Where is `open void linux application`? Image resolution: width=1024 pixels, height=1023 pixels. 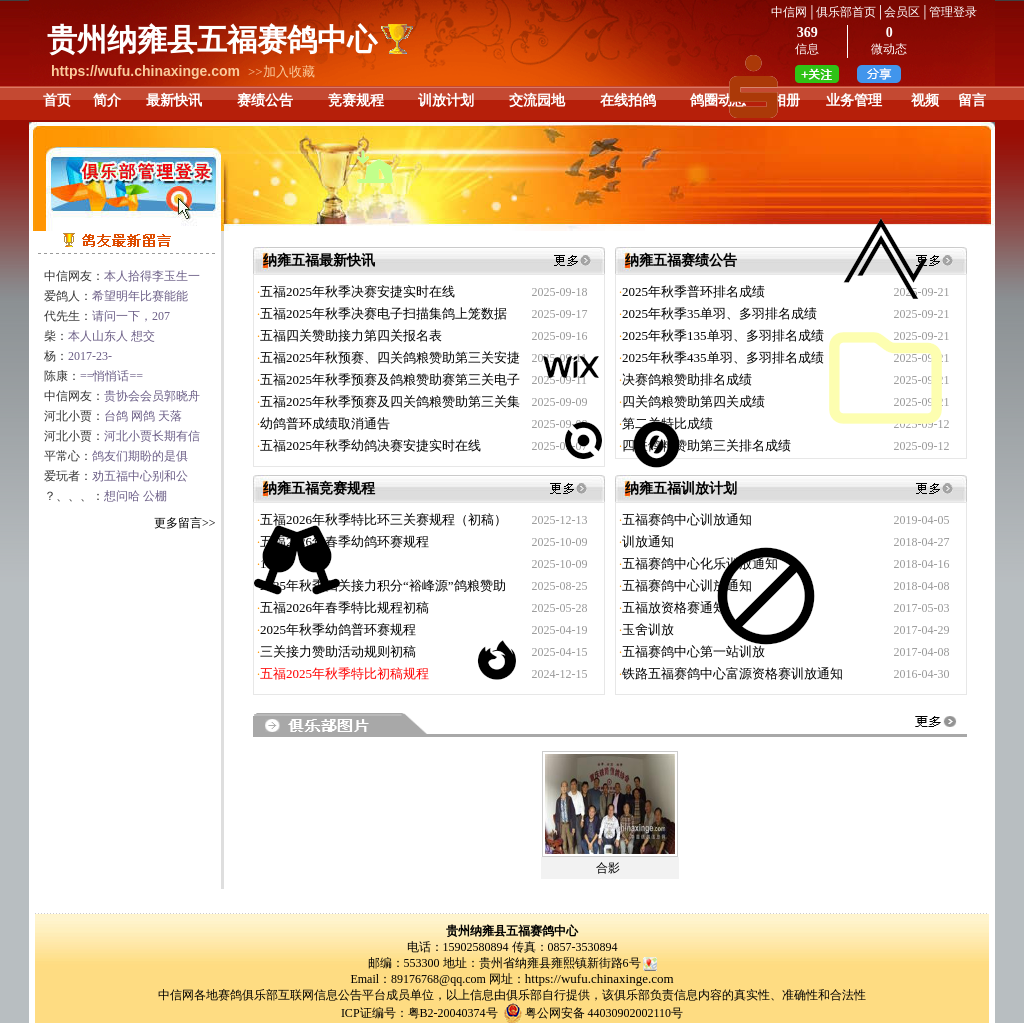
open void linux application is located at coordinates (583, 440).